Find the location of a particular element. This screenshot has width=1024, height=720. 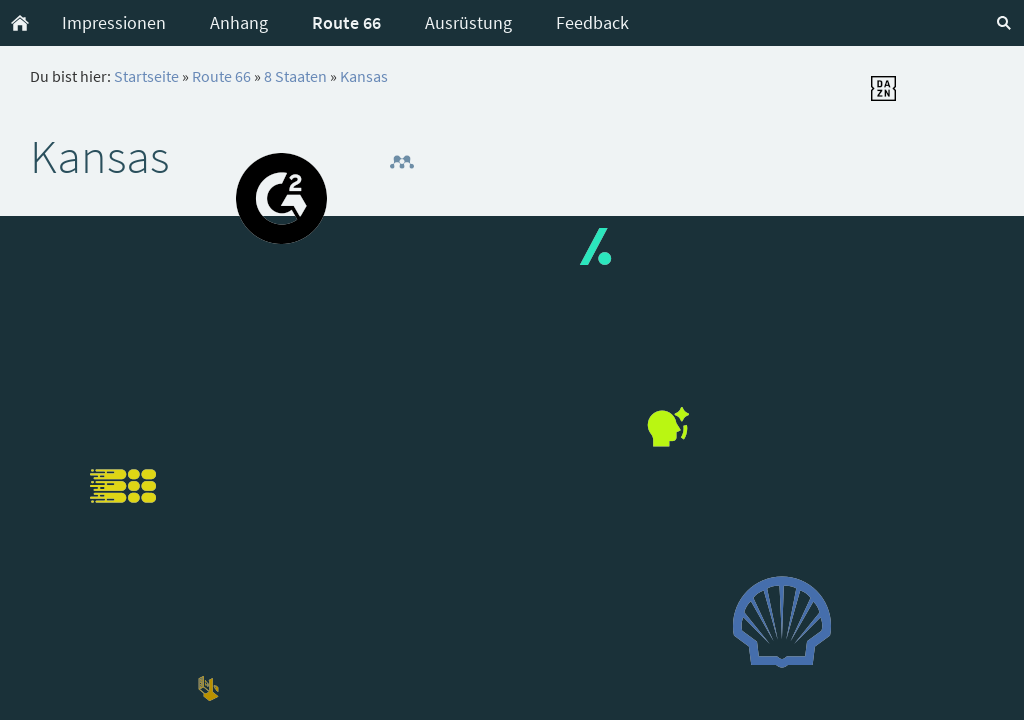

open the DAZN sports streaming app is located at coordinates (883, 88).